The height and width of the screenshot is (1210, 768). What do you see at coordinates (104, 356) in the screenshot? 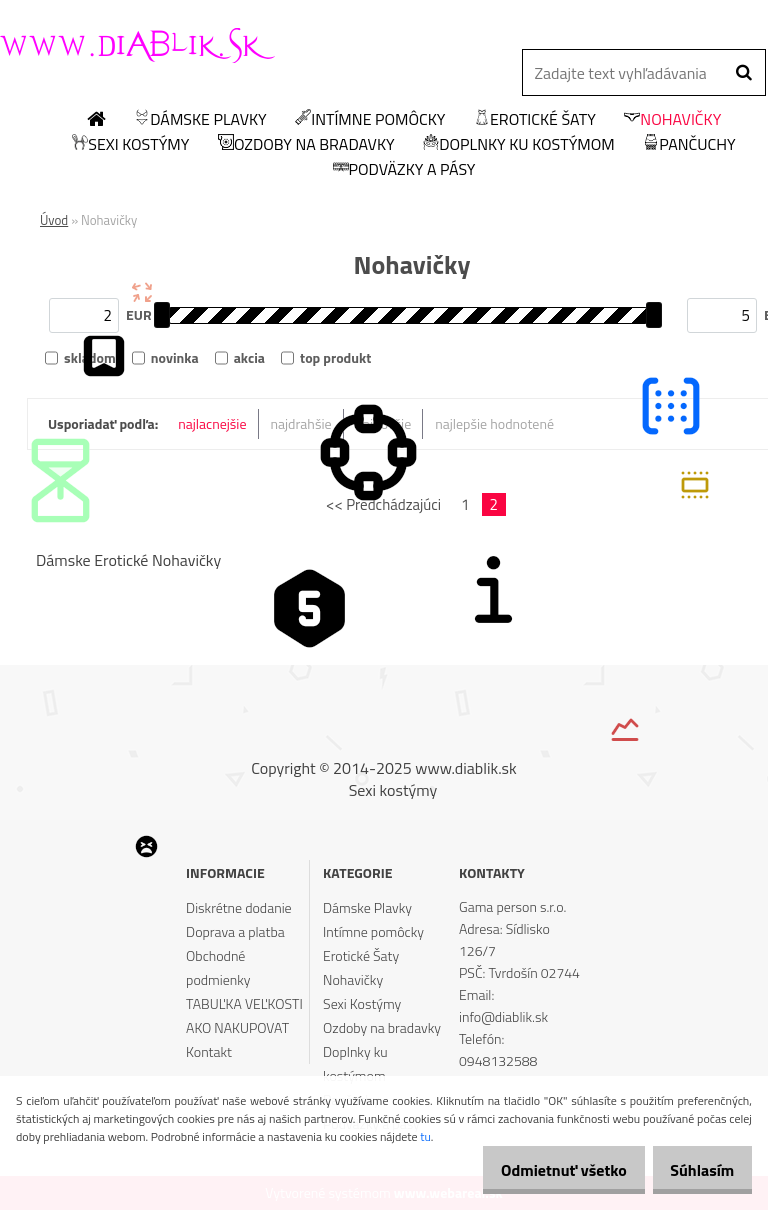
I see `save or bookmark this item` at bounding box center [104, 356].